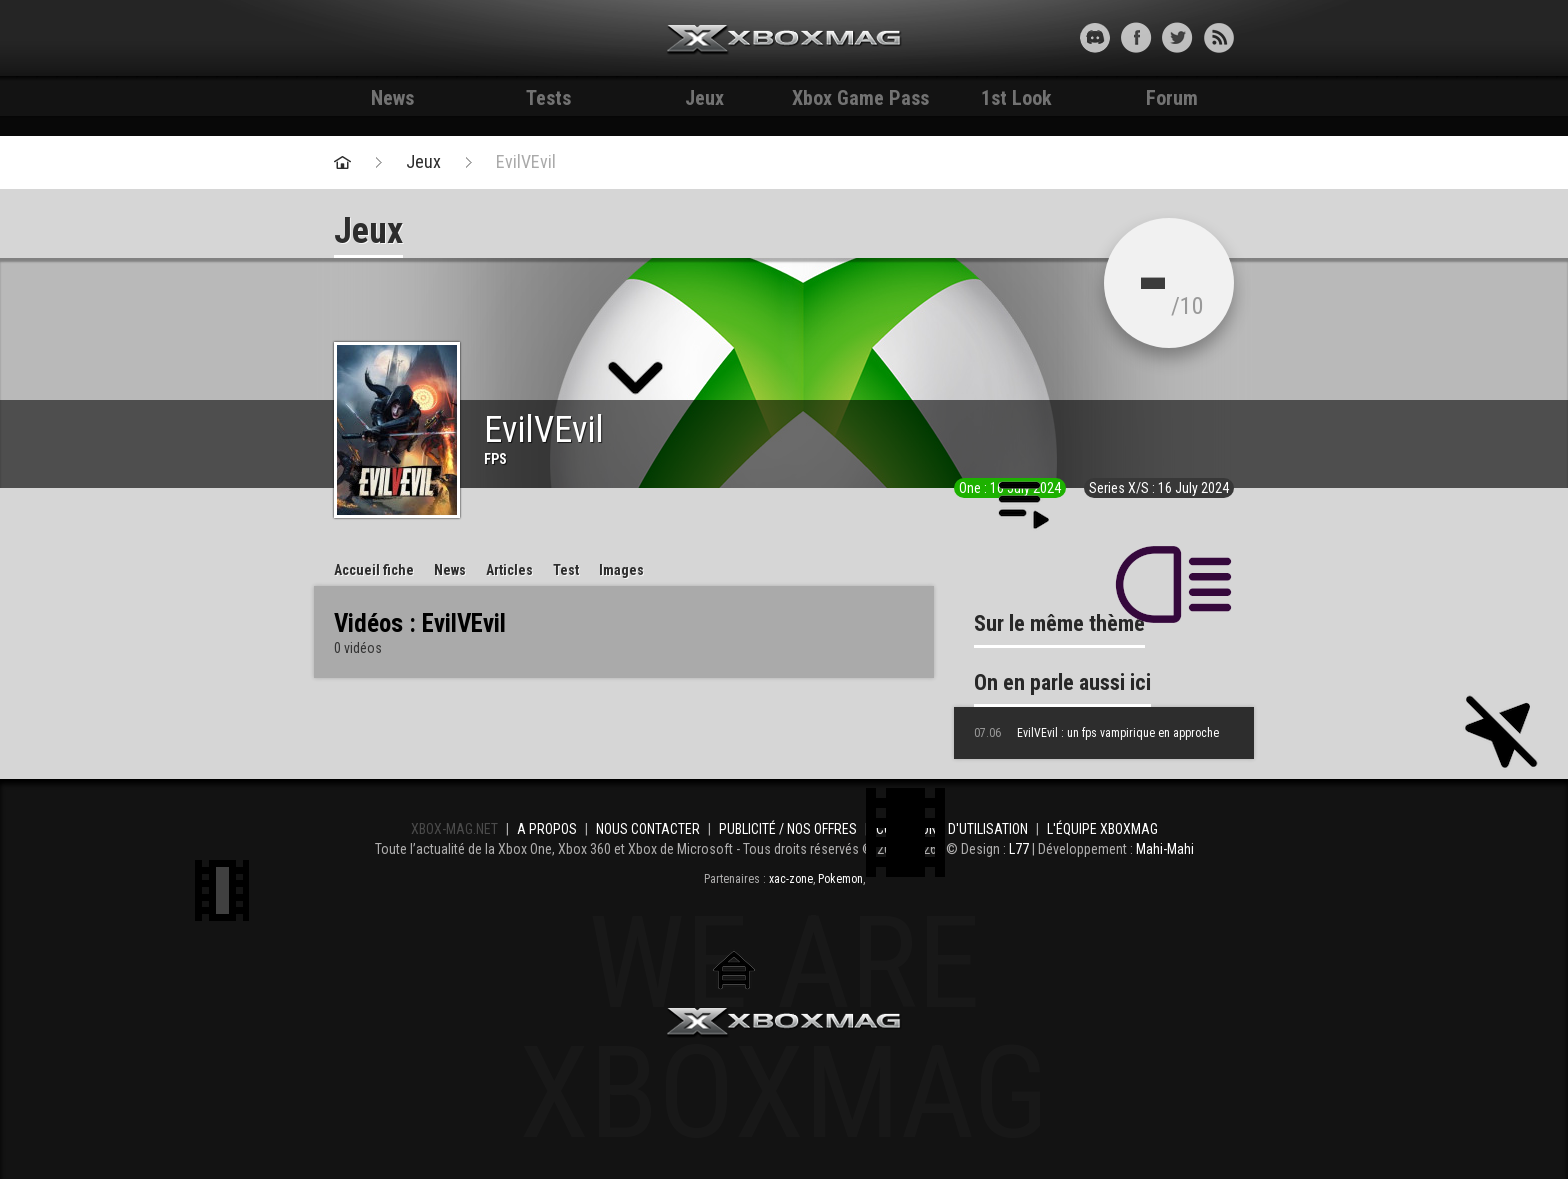  Describe the element at coordinates (734, 971) in the screenshot. I see `view home exterior or siding options` at that location.